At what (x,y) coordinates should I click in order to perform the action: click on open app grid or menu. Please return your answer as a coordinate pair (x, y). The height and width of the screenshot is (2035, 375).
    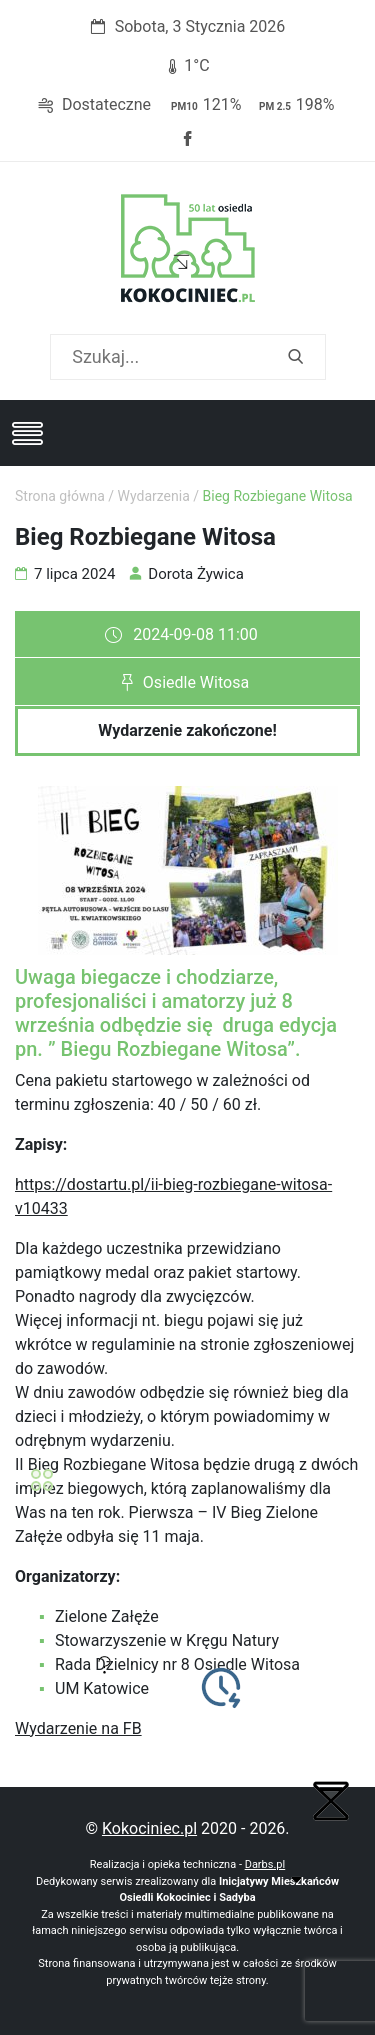
    Looking at the image, I should click on (42, 1480).